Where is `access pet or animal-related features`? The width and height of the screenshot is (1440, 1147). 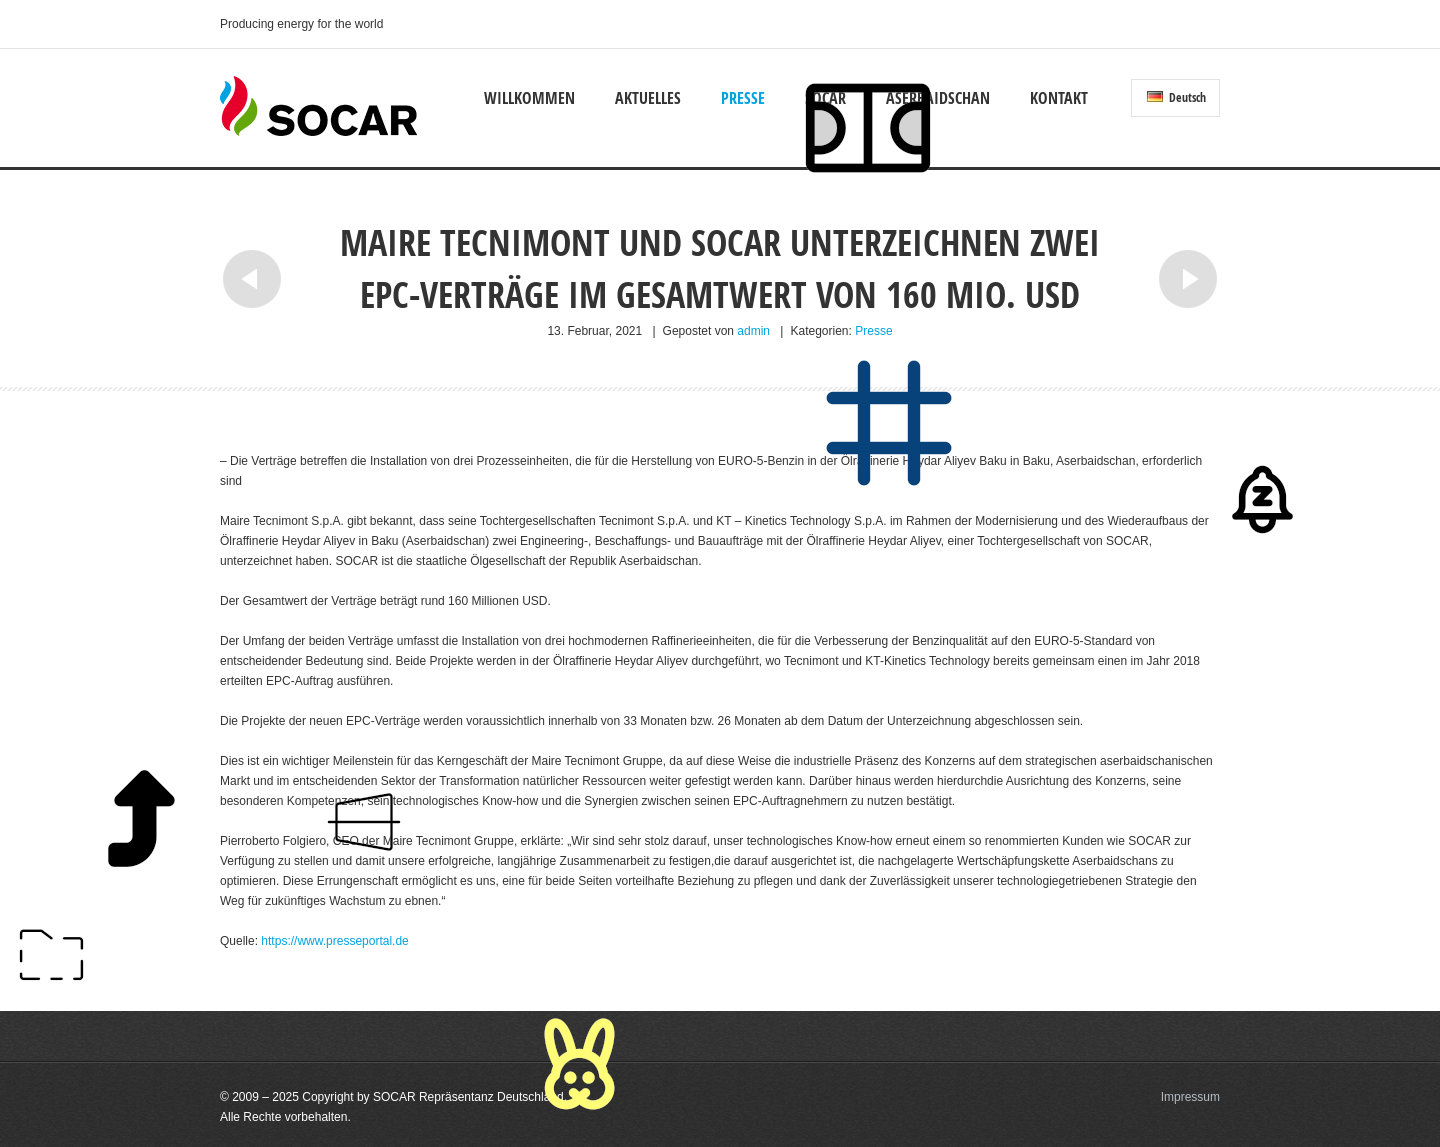 access pet or animal-related features is located at coordinates (579, 1065).